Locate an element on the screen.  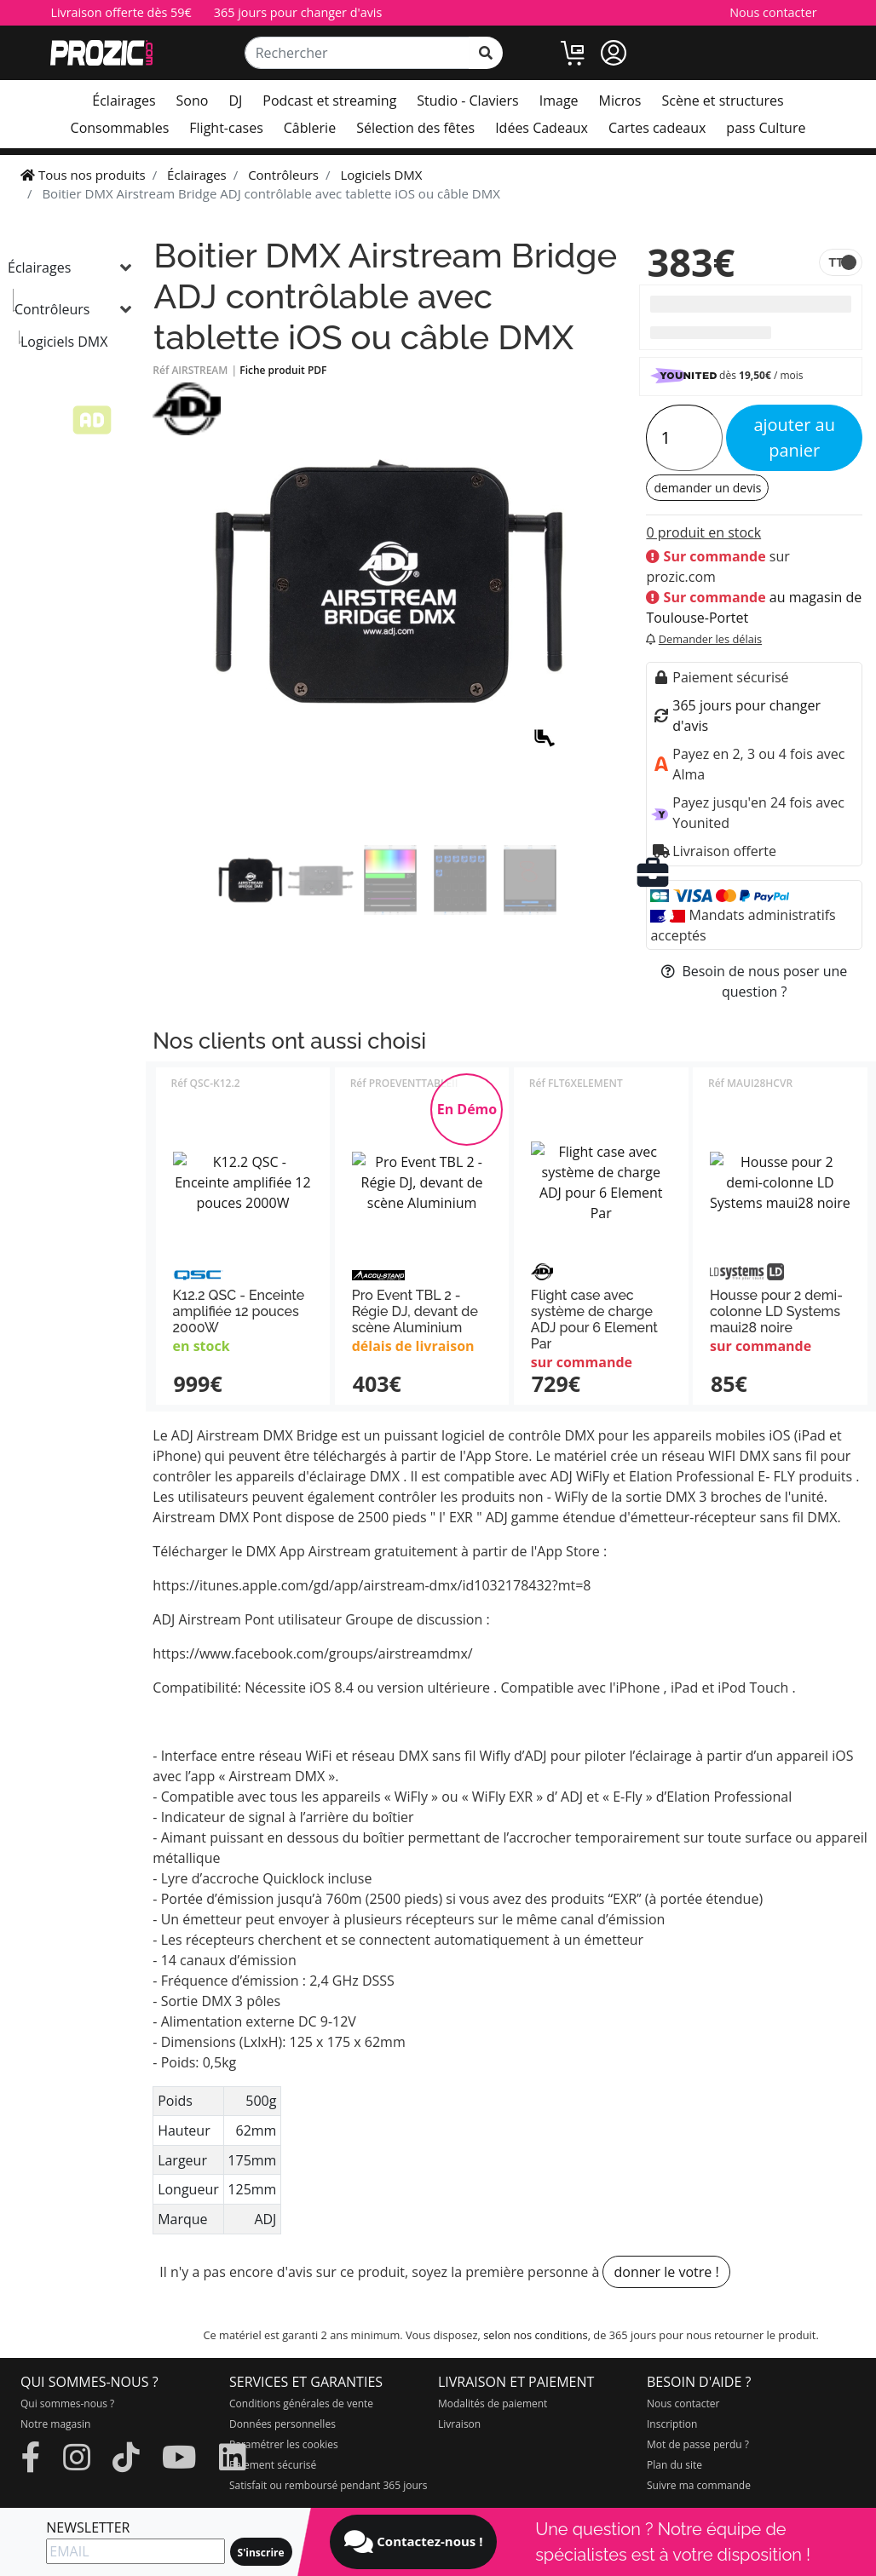
enable audio description for accessibility is located at coordinates (92, 420).